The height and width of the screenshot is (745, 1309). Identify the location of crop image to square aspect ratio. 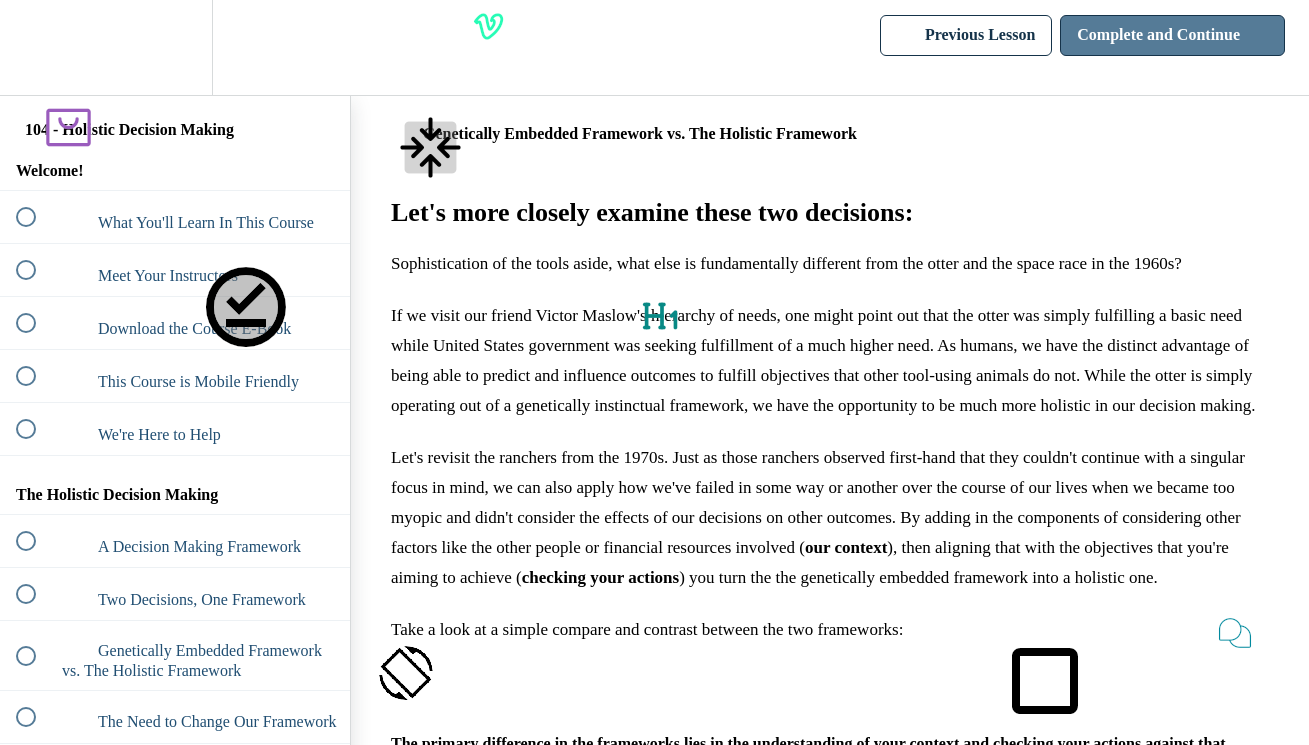
(1045, 681).